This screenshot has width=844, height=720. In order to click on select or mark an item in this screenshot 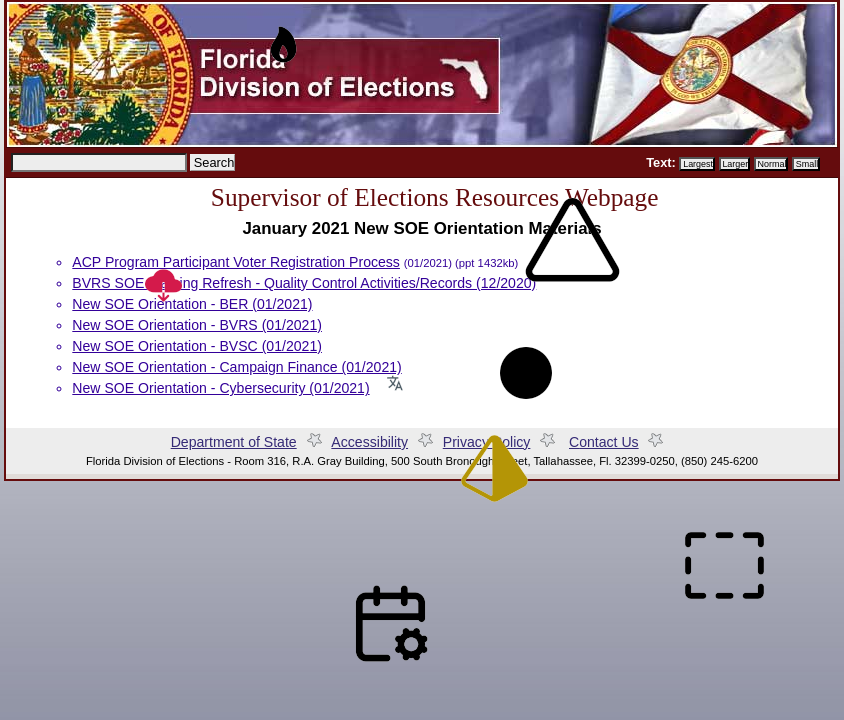, I will do `click(526, 373)`.